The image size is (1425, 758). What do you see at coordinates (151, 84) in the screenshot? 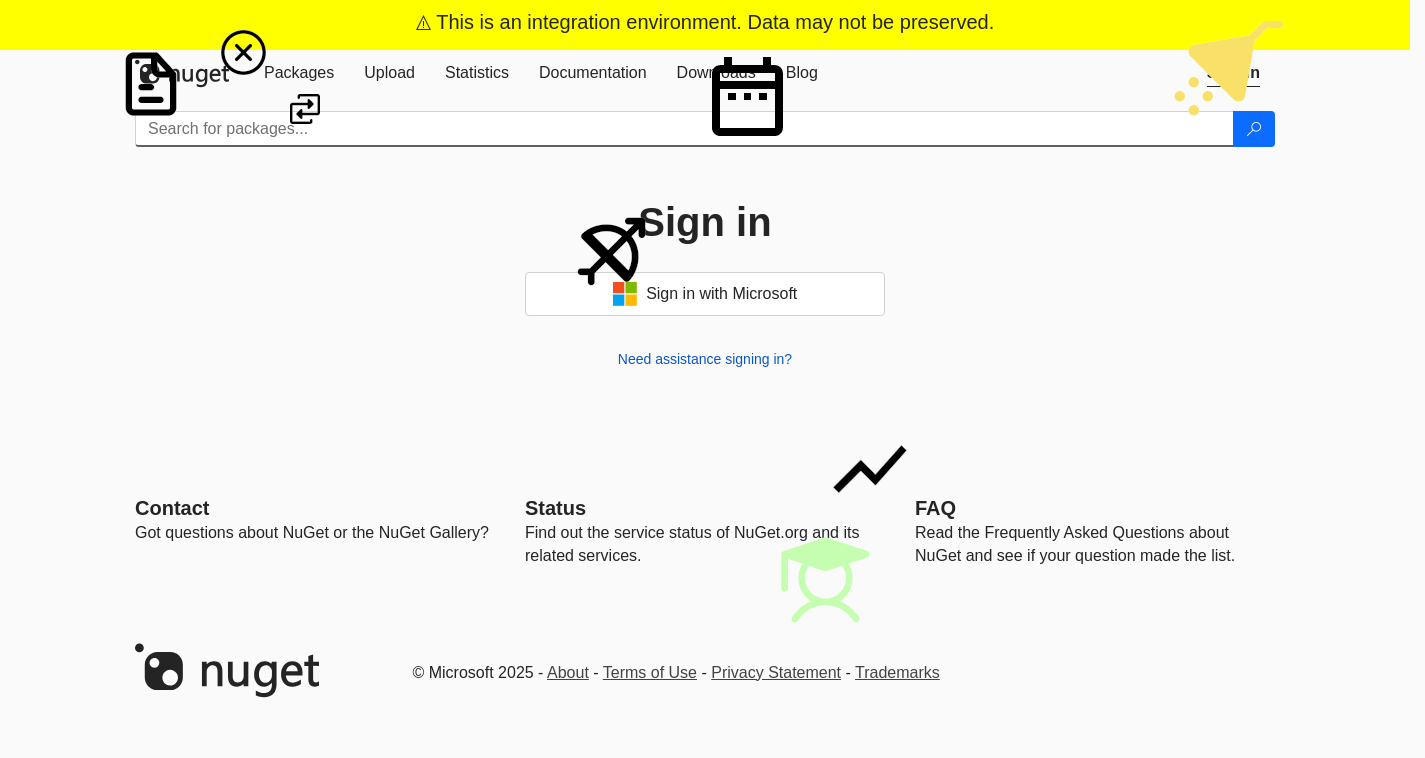
I see `view document or text file` at bounding box center [151, 84].